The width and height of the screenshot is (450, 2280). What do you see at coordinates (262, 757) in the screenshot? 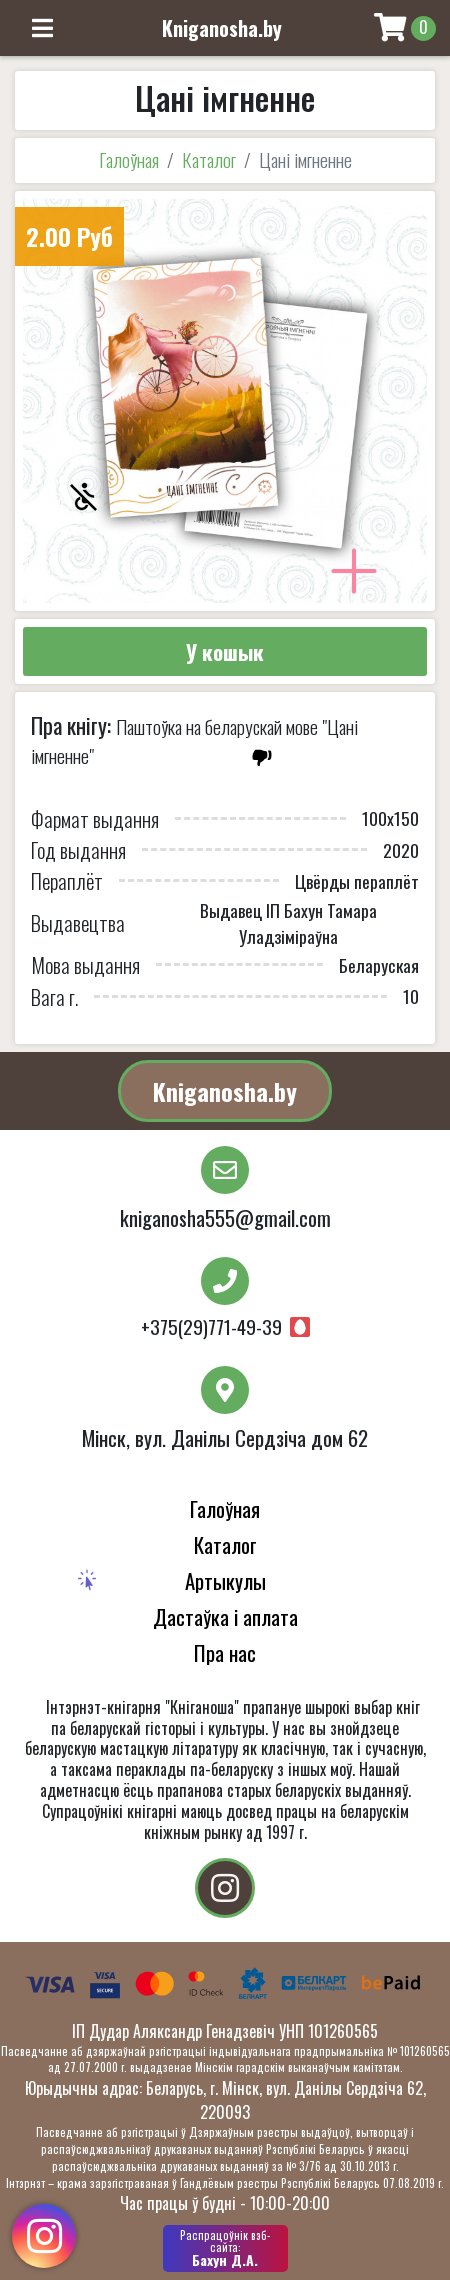
I see `dislike or downvote content` at bounding box center [262, 757].